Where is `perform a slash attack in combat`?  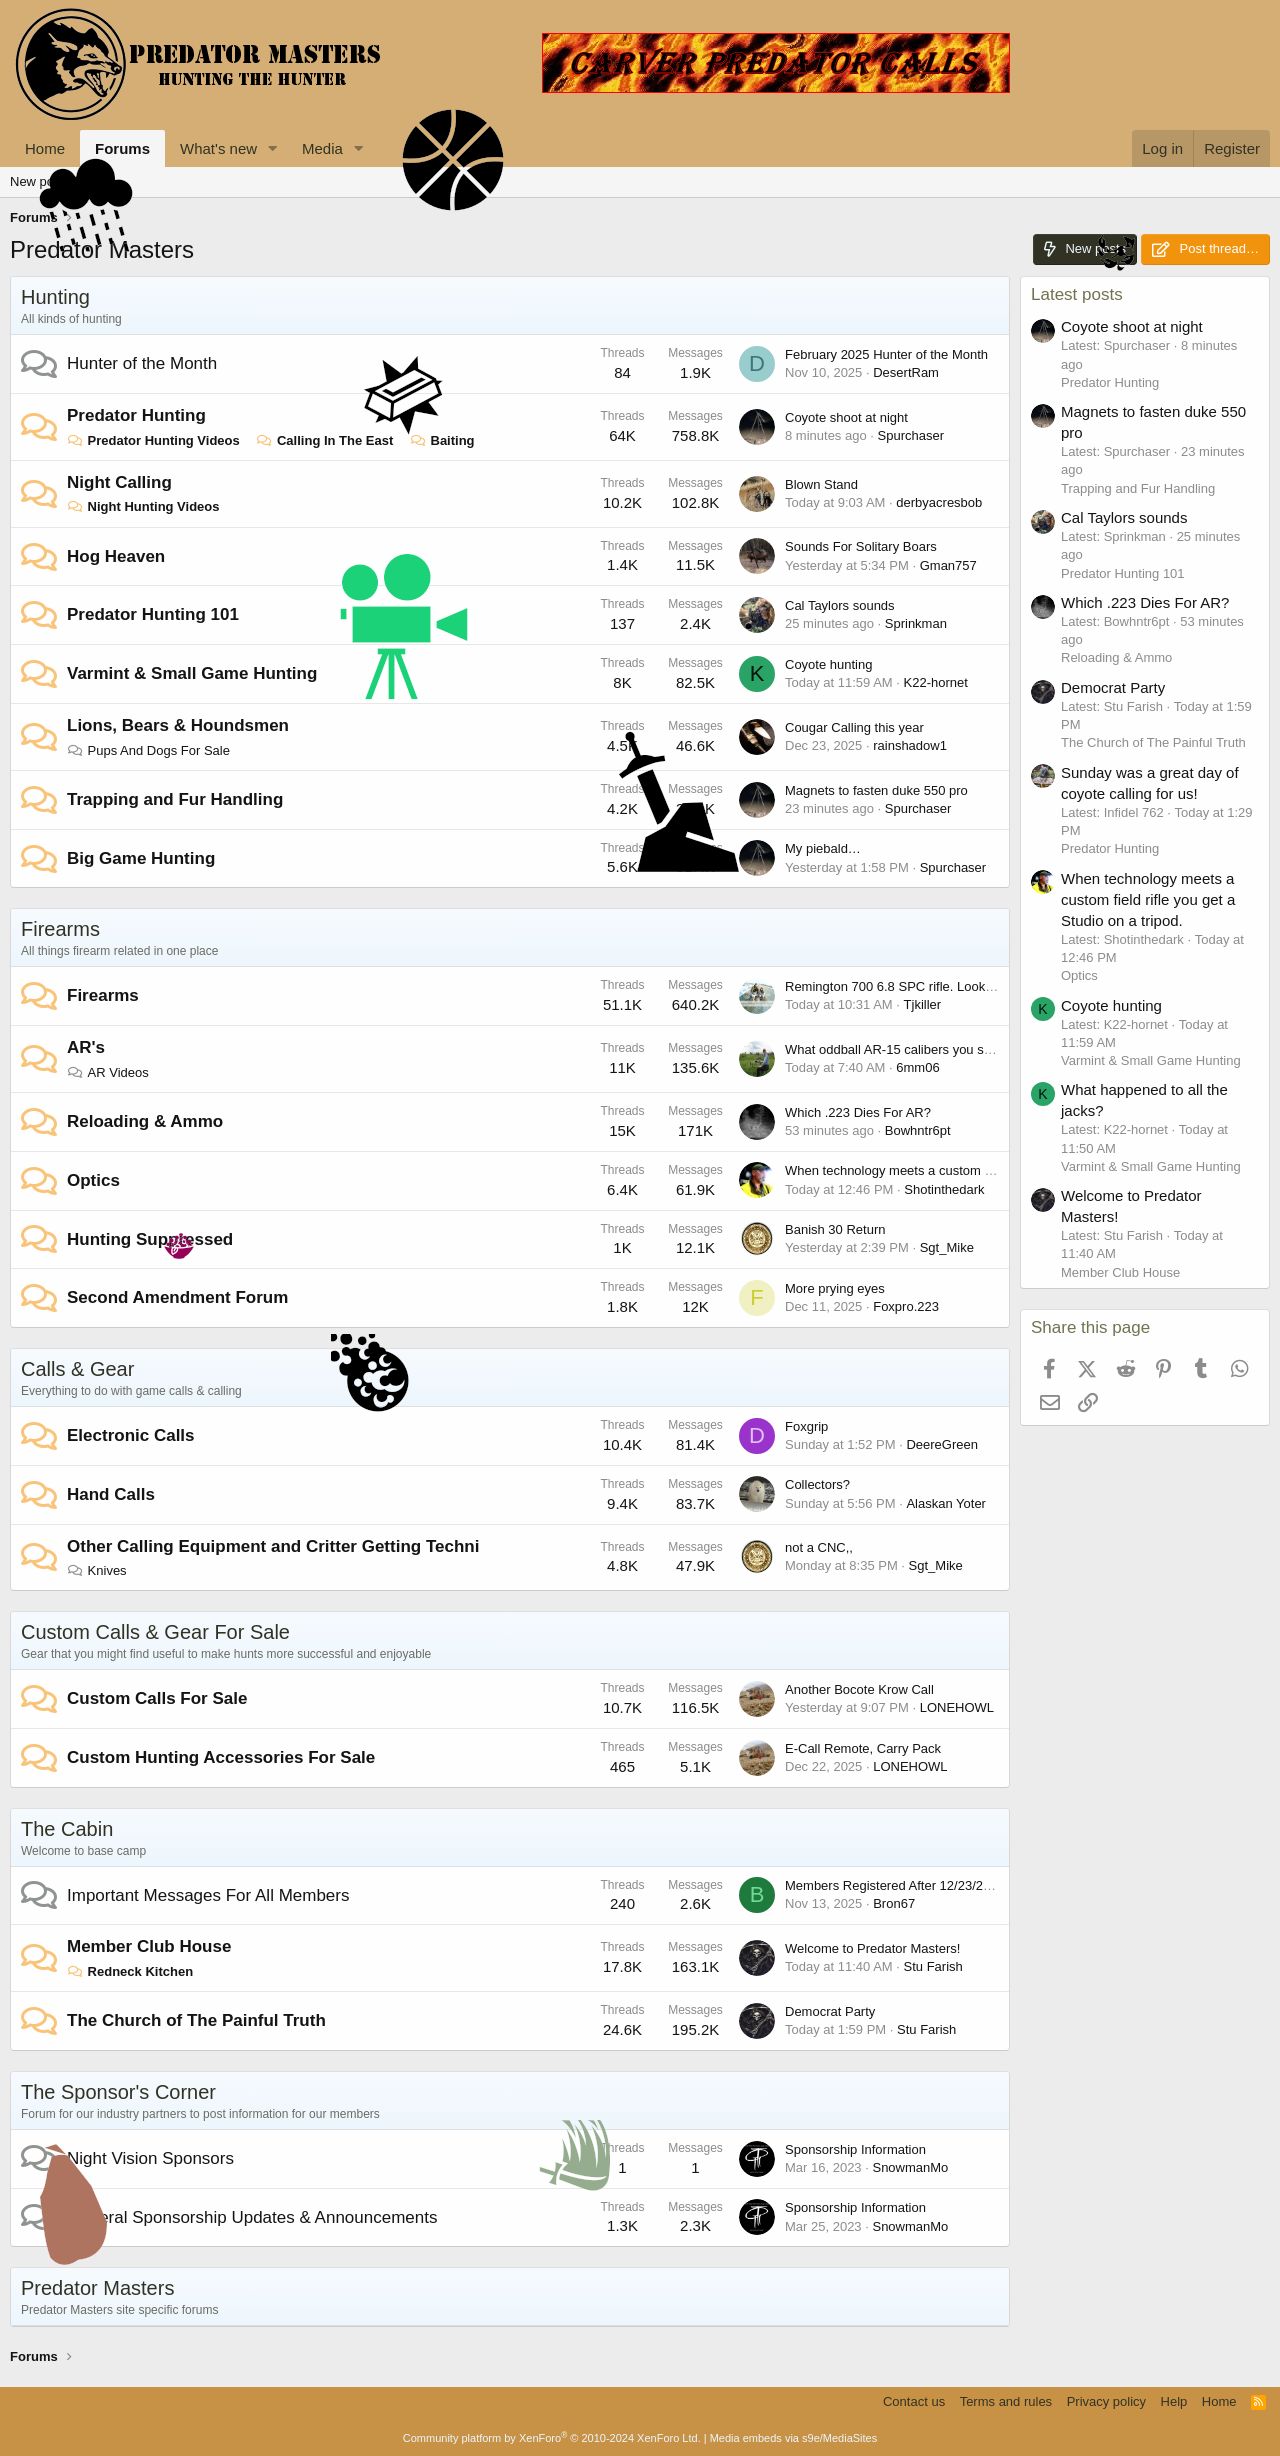 perform a slash attack in combat is located at coordinates (575, 2155).